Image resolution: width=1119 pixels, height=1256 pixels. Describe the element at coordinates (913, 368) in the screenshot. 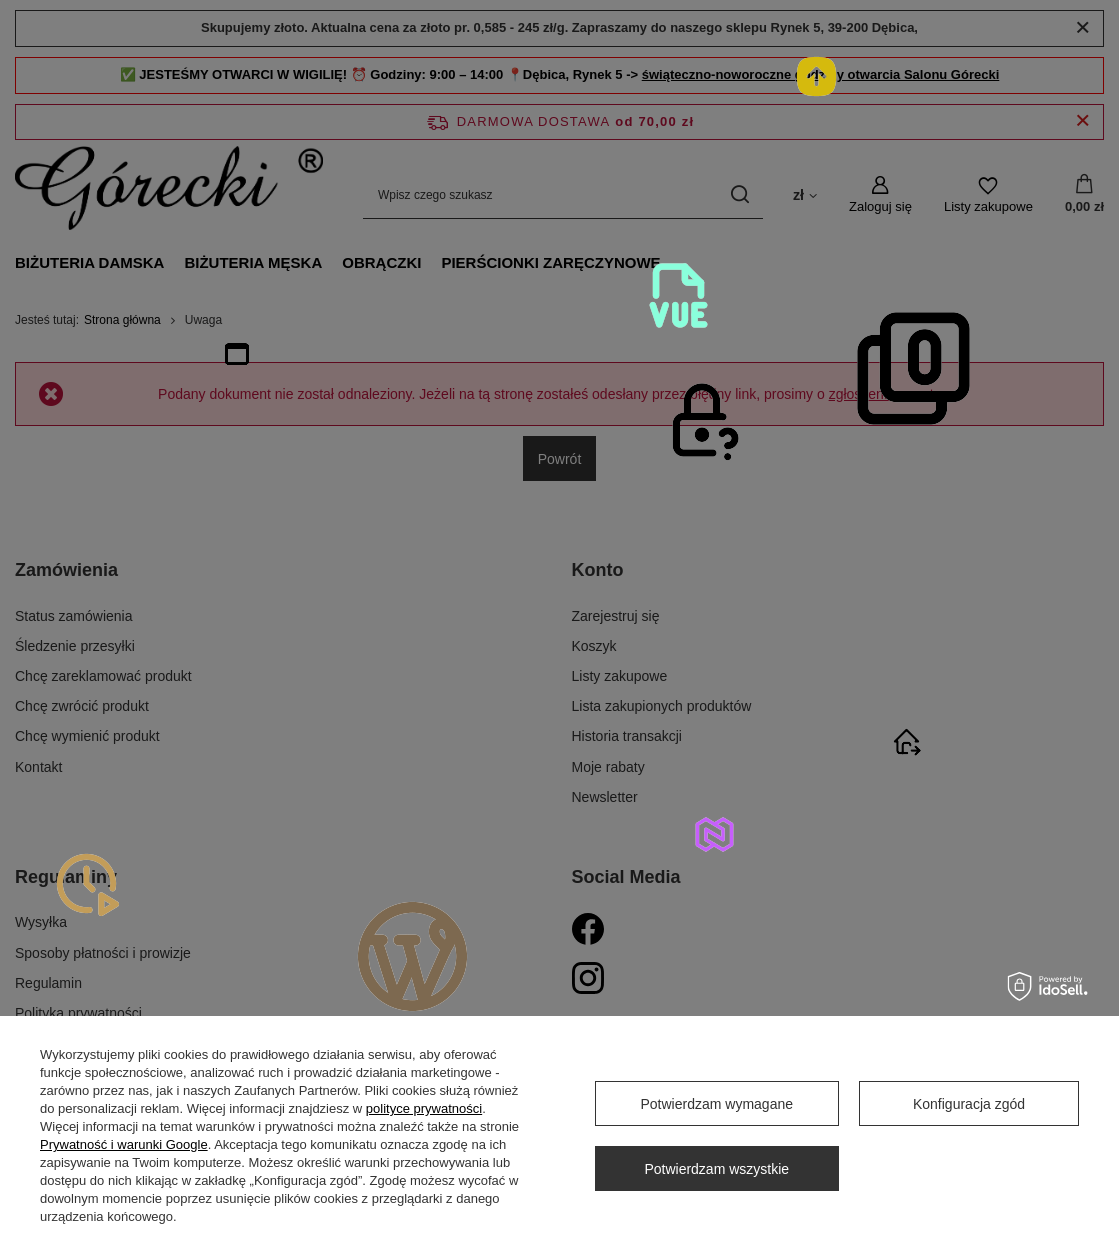

I see `indicates zero items in a collection or stack` at that location.